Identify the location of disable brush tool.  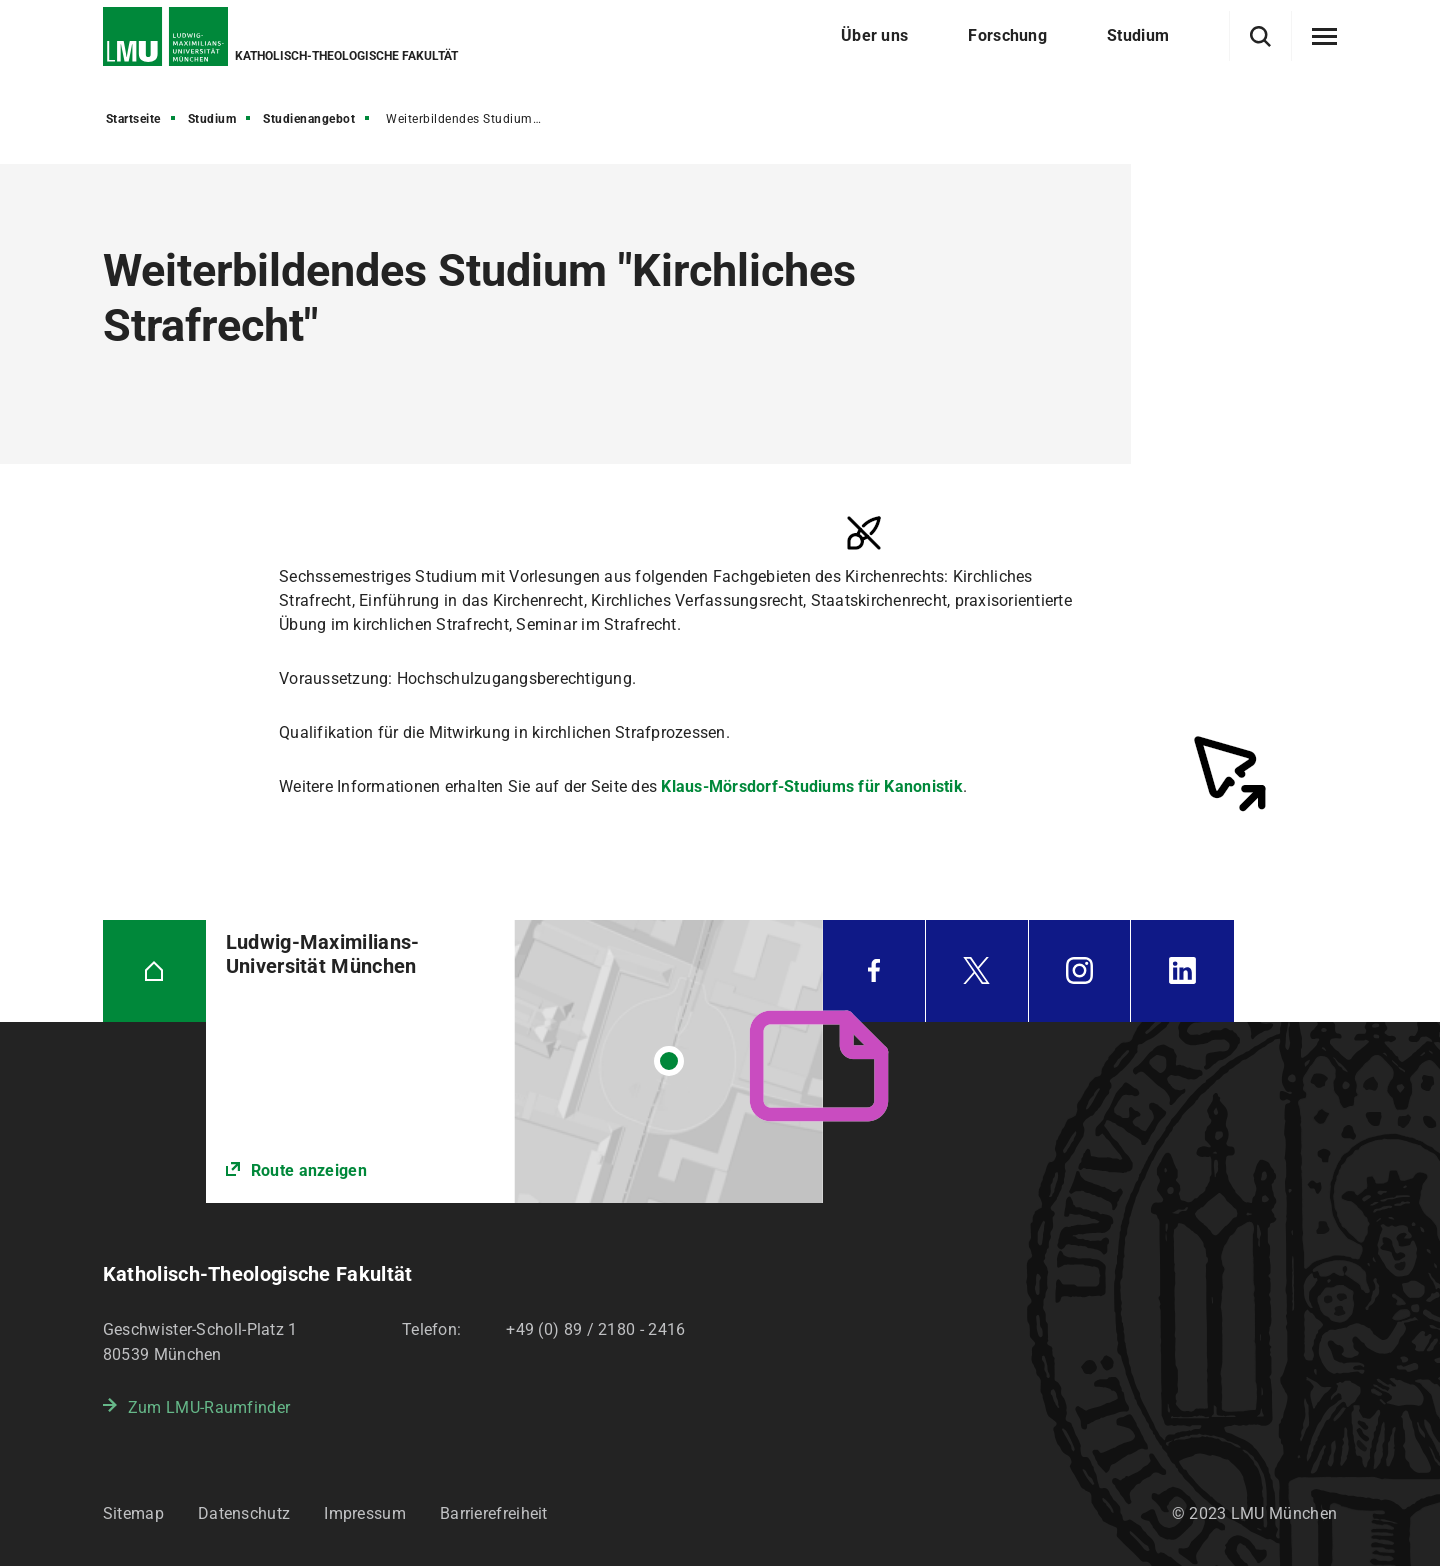
(864, 533).